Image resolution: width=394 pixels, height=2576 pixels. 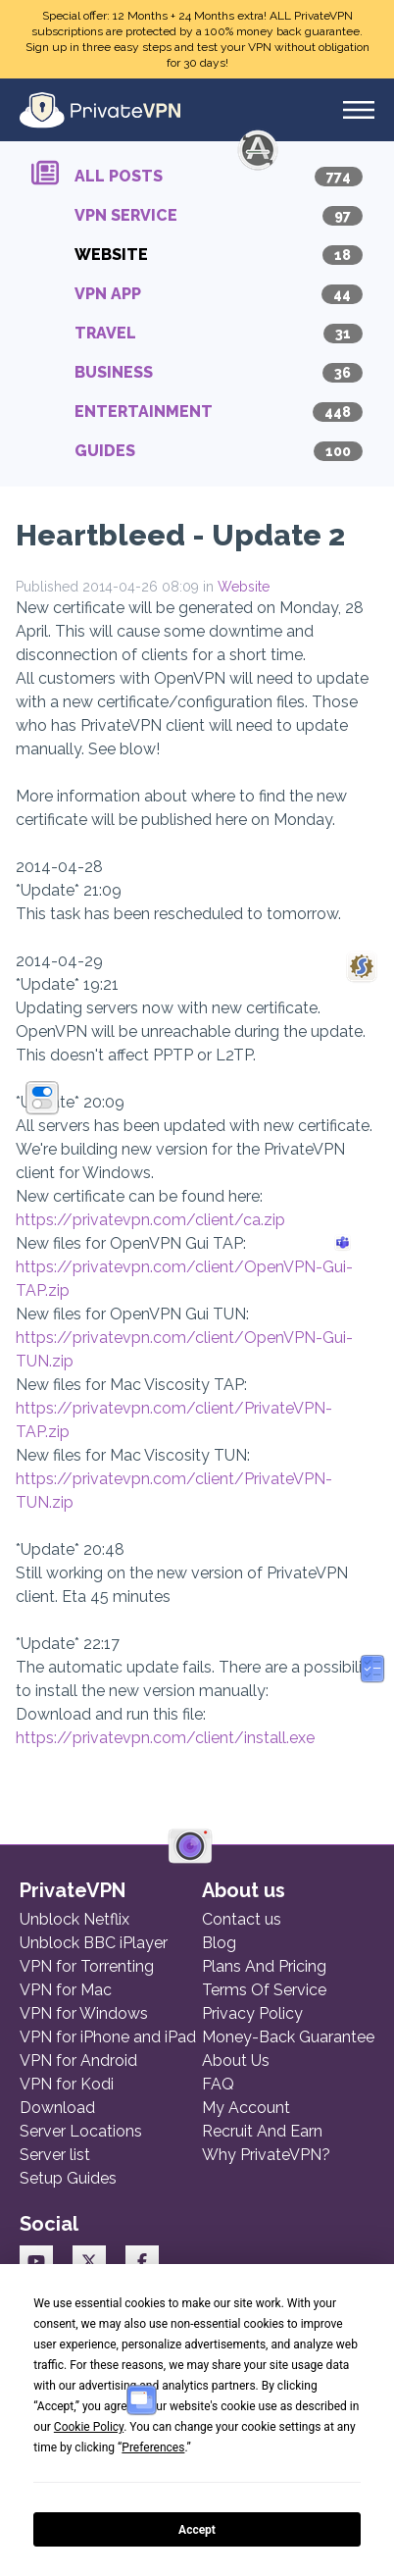 I want to click on open system tweaks or customization settings, so click(x=42, y=1098).